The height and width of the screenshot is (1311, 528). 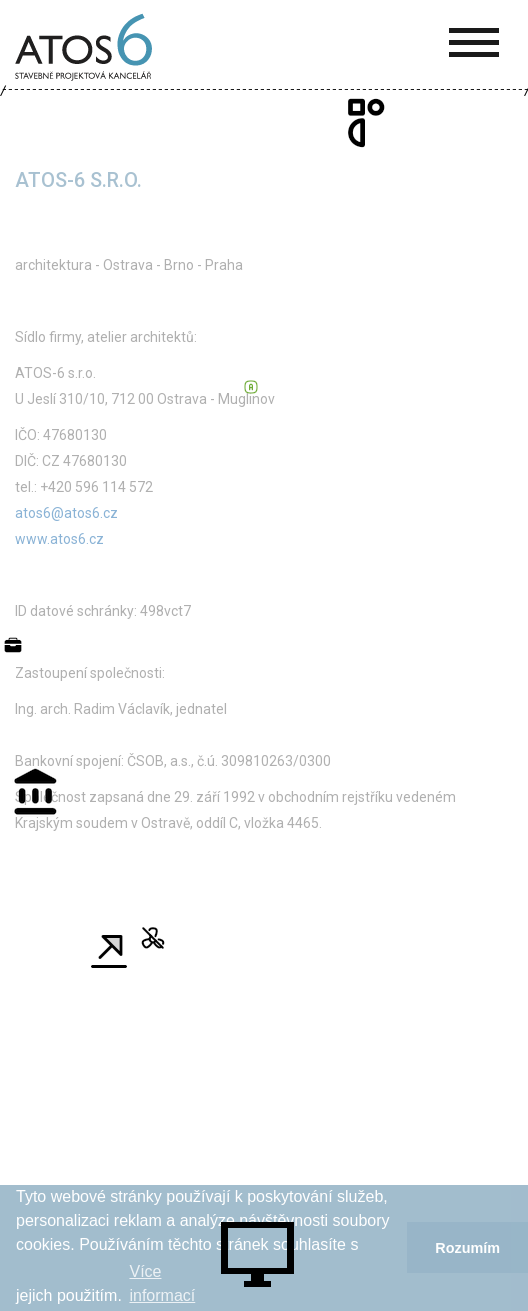 What do you see at coordinates (36, 792) in the screenshot?
I see `access bank or financial account` at bounding box center [36, 792].